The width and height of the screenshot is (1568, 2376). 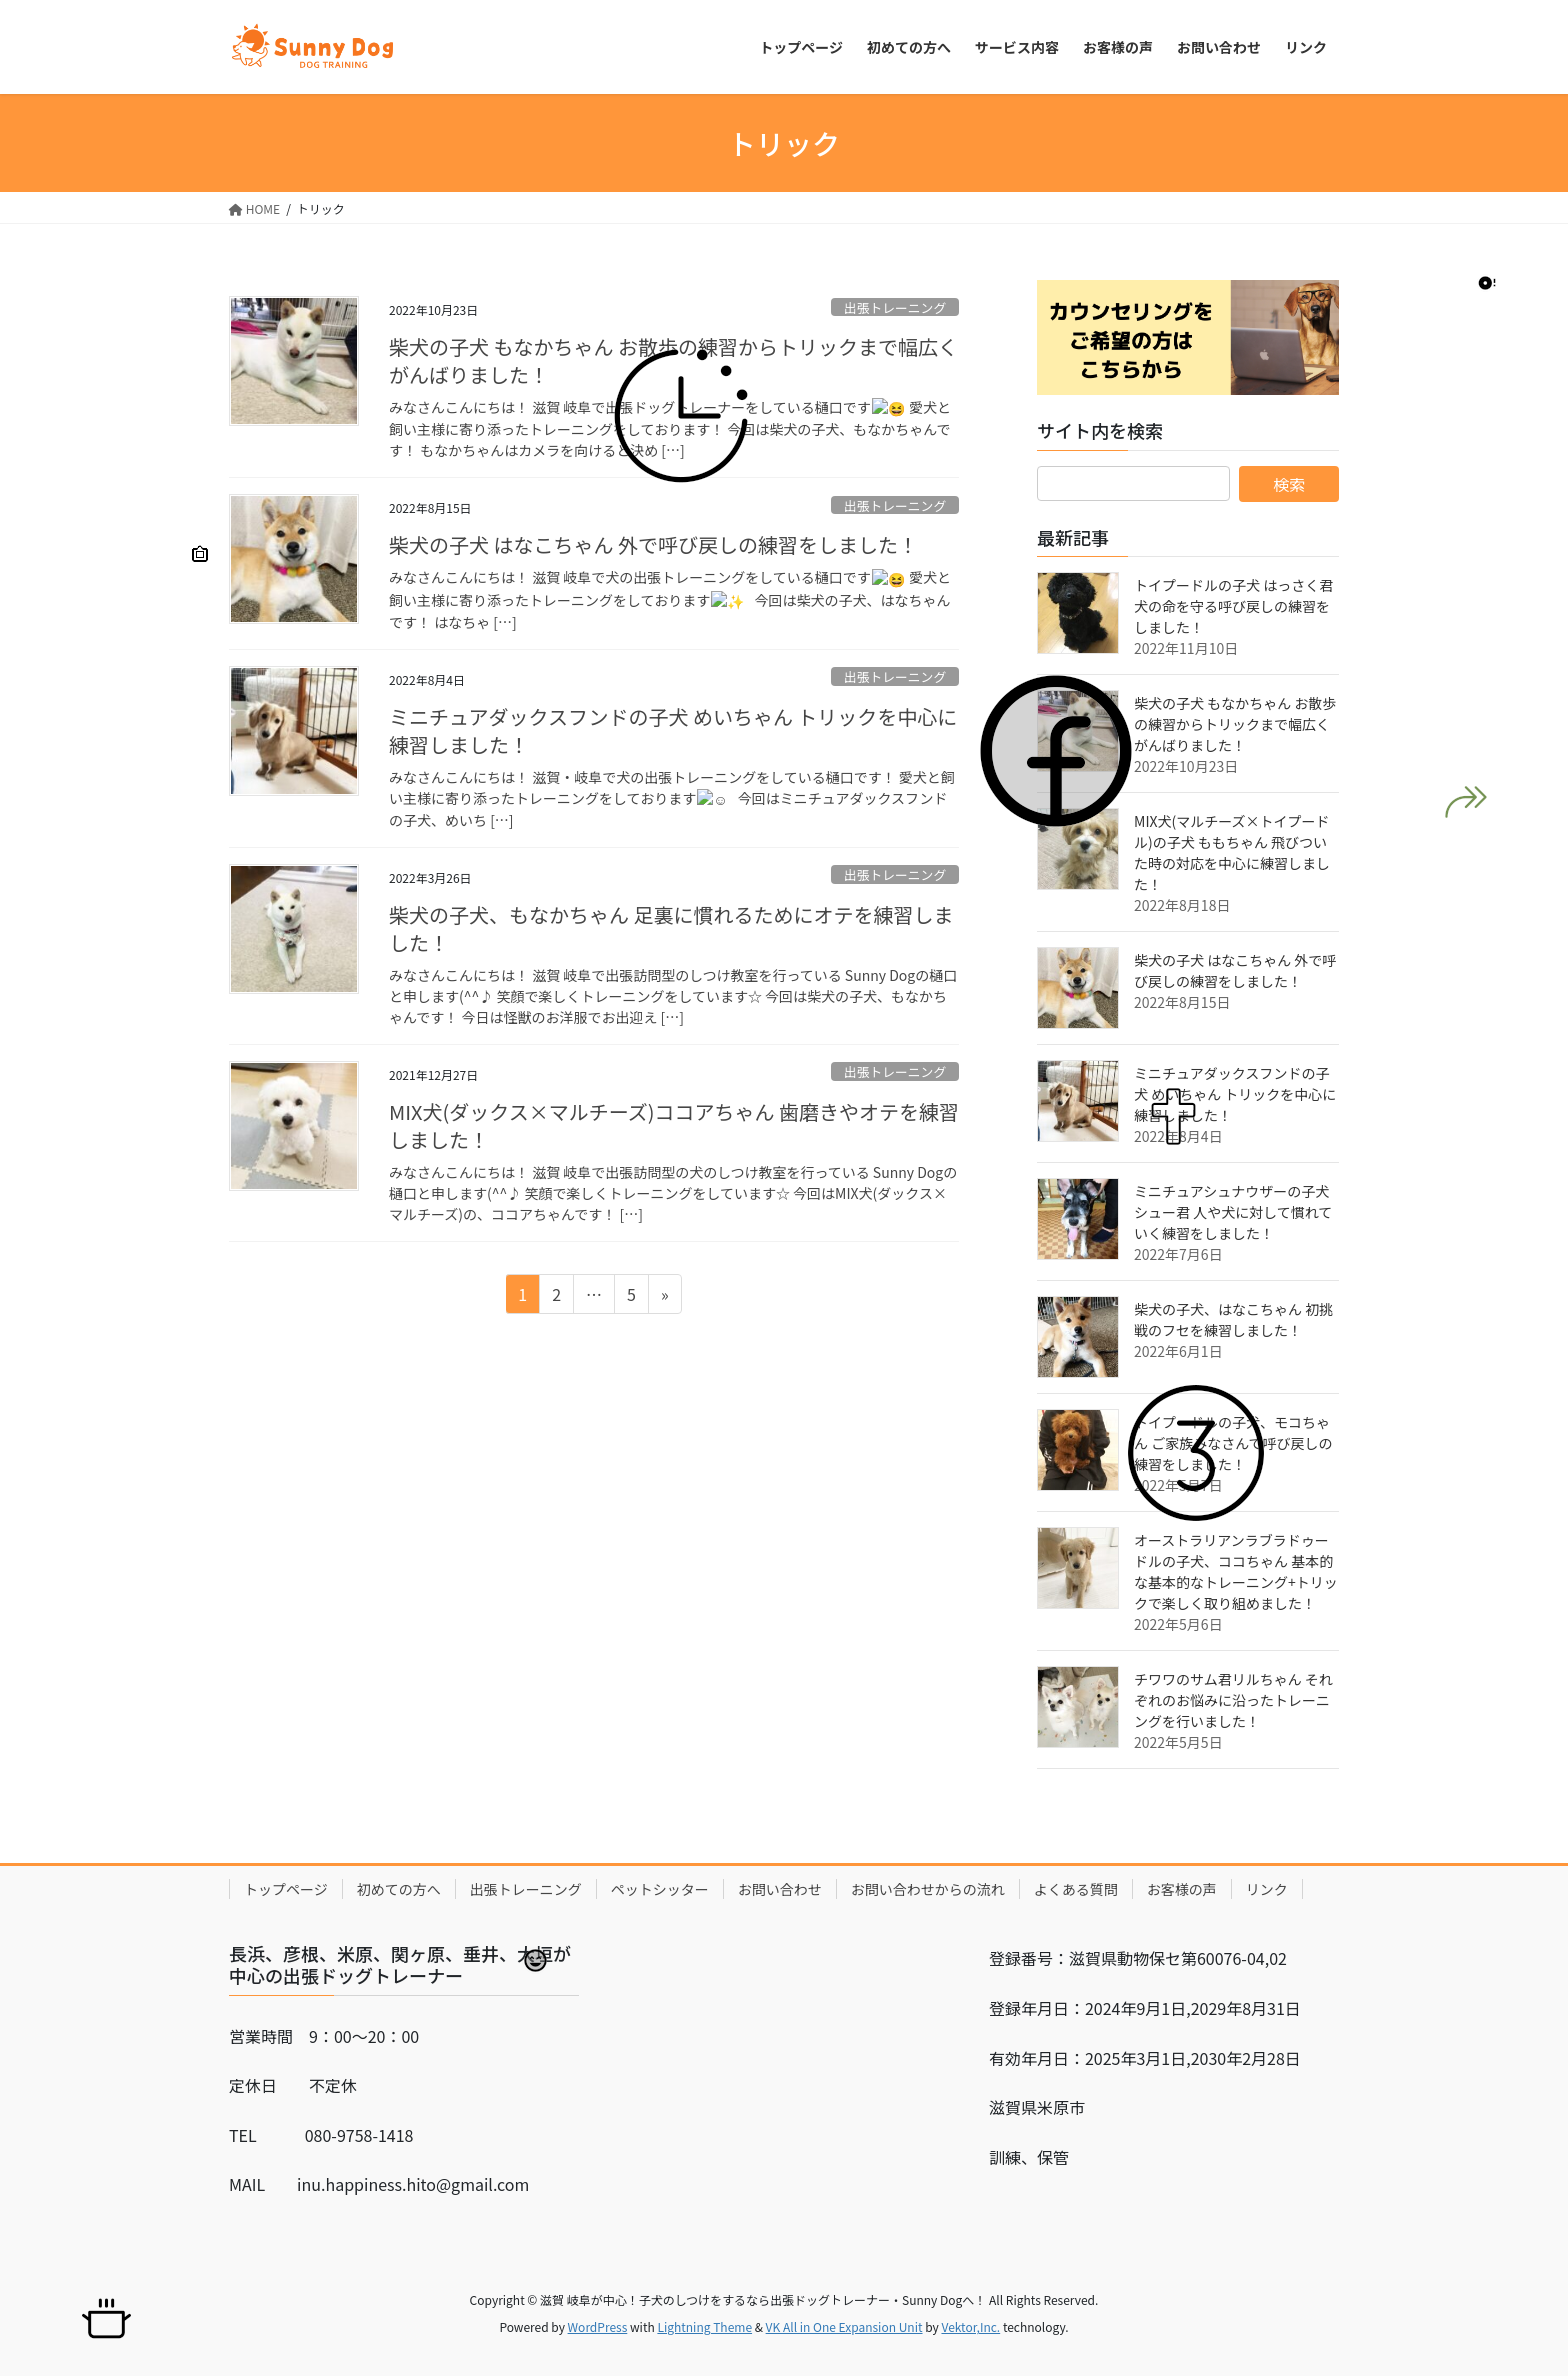 I want to click on rate your experience as very satisfied, so click(x=535, y=1960).